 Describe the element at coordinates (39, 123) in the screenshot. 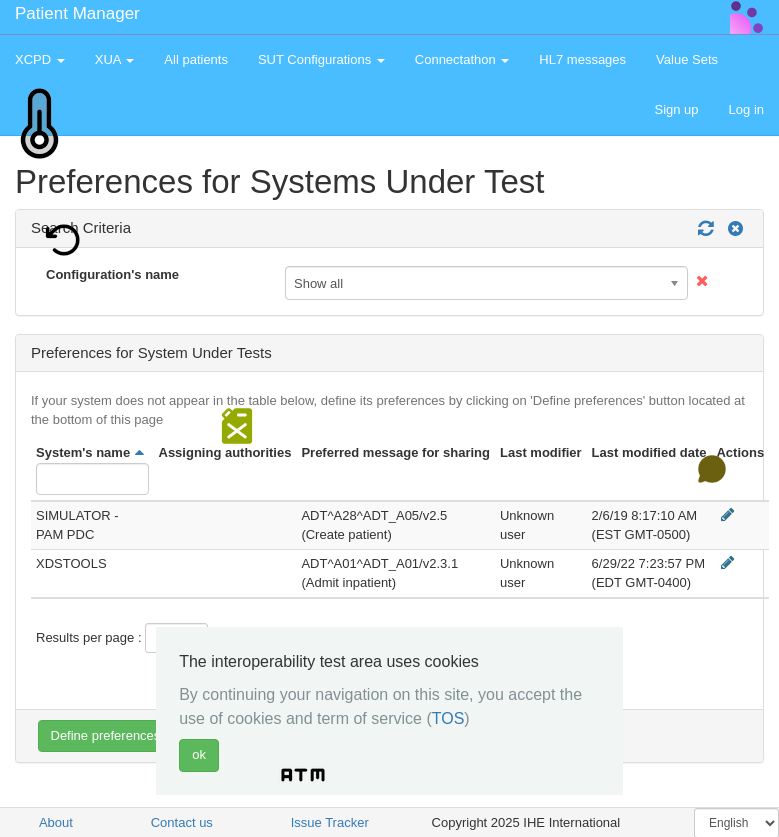

I see `view current temperature` at that location.